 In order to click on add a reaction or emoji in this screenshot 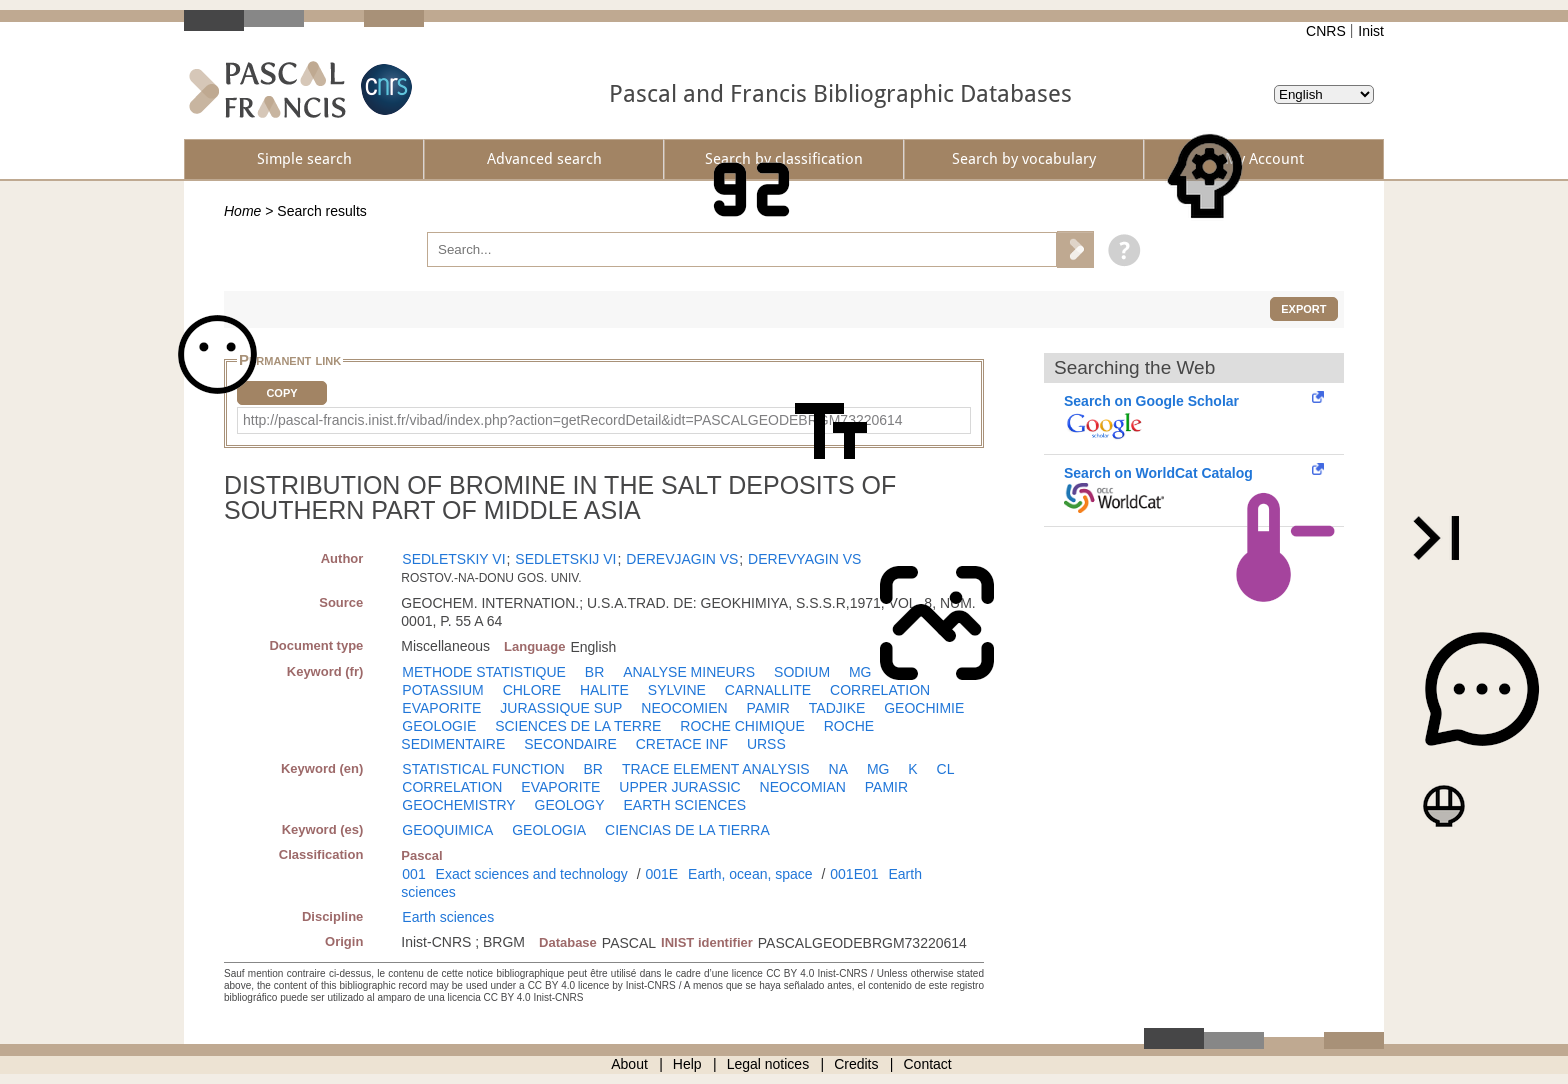, I will do `click(217, 354)`.